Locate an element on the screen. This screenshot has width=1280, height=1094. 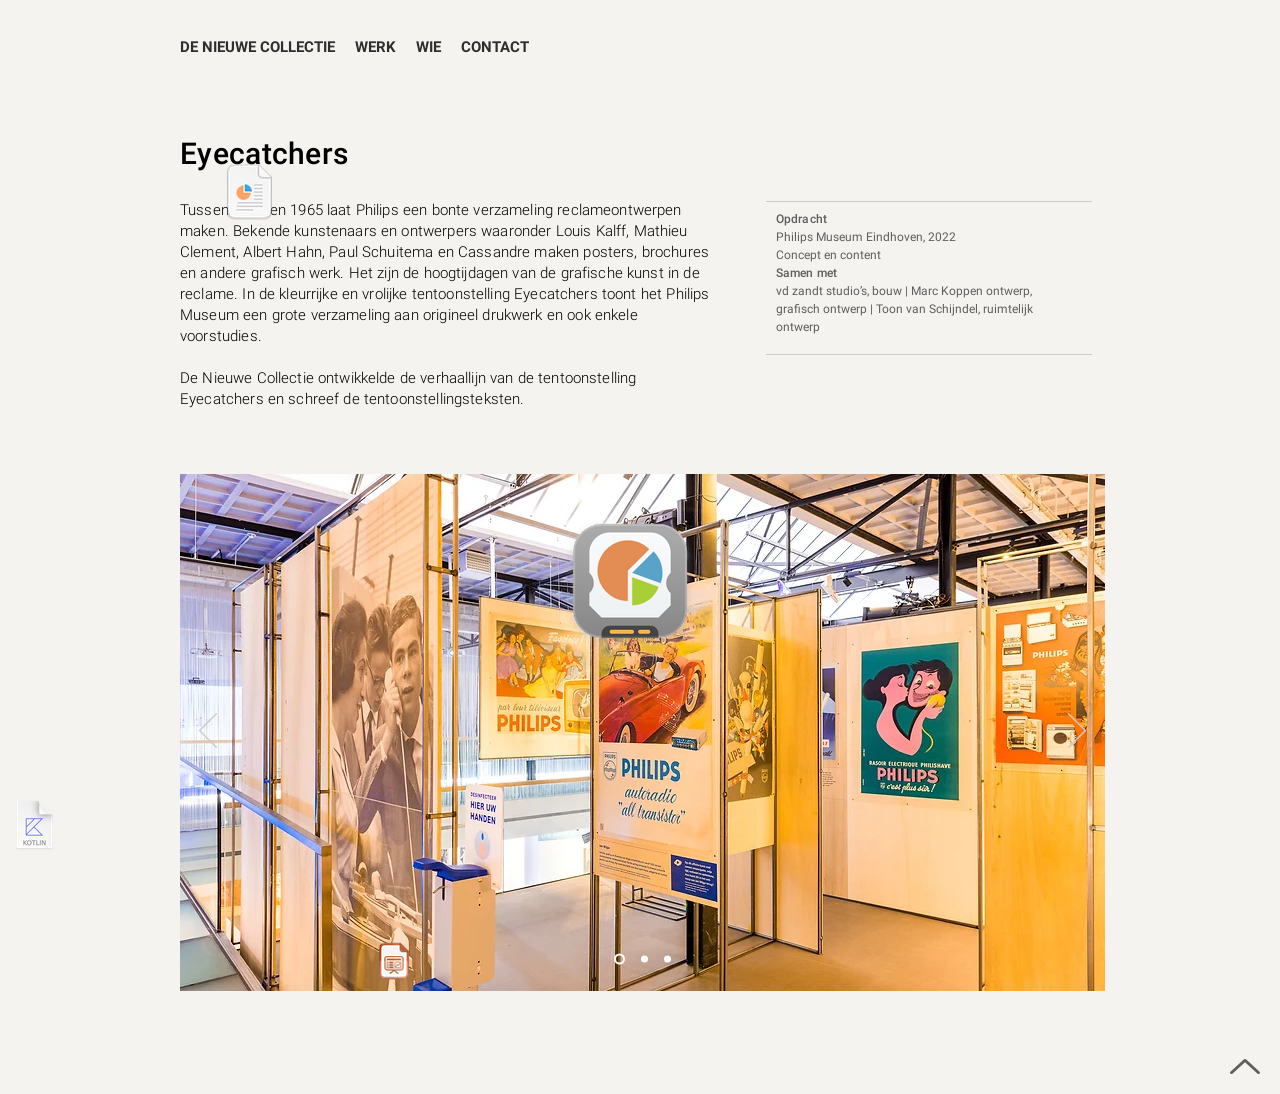
open a presentation file is located at coordinates (249, 191).